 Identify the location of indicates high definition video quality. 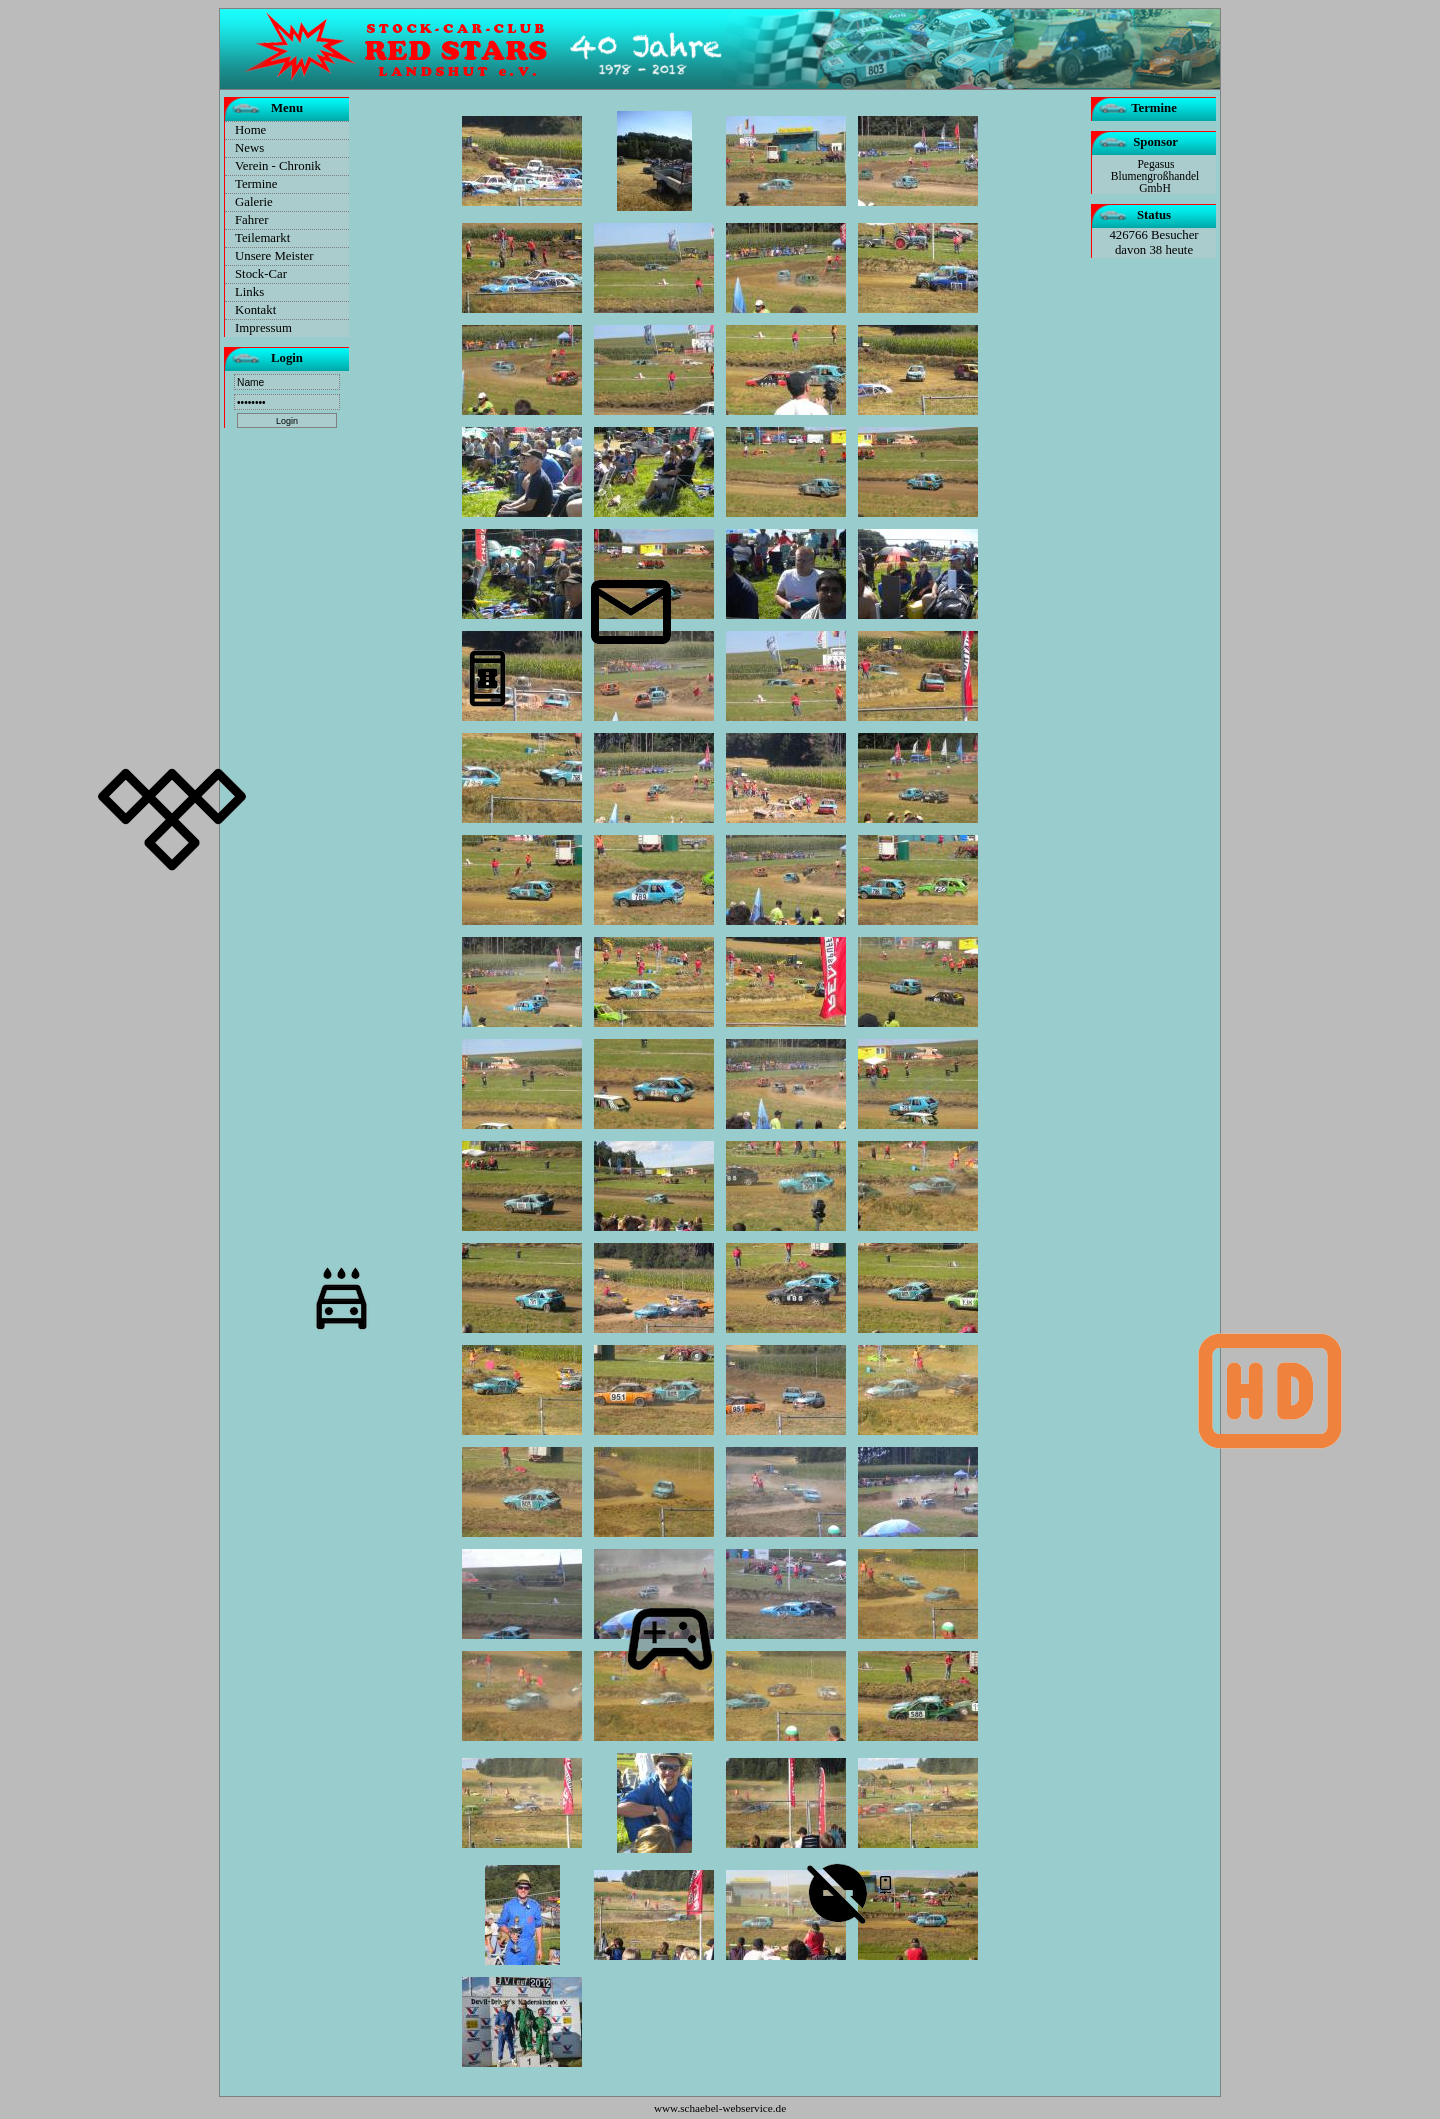
(1270, 1391).